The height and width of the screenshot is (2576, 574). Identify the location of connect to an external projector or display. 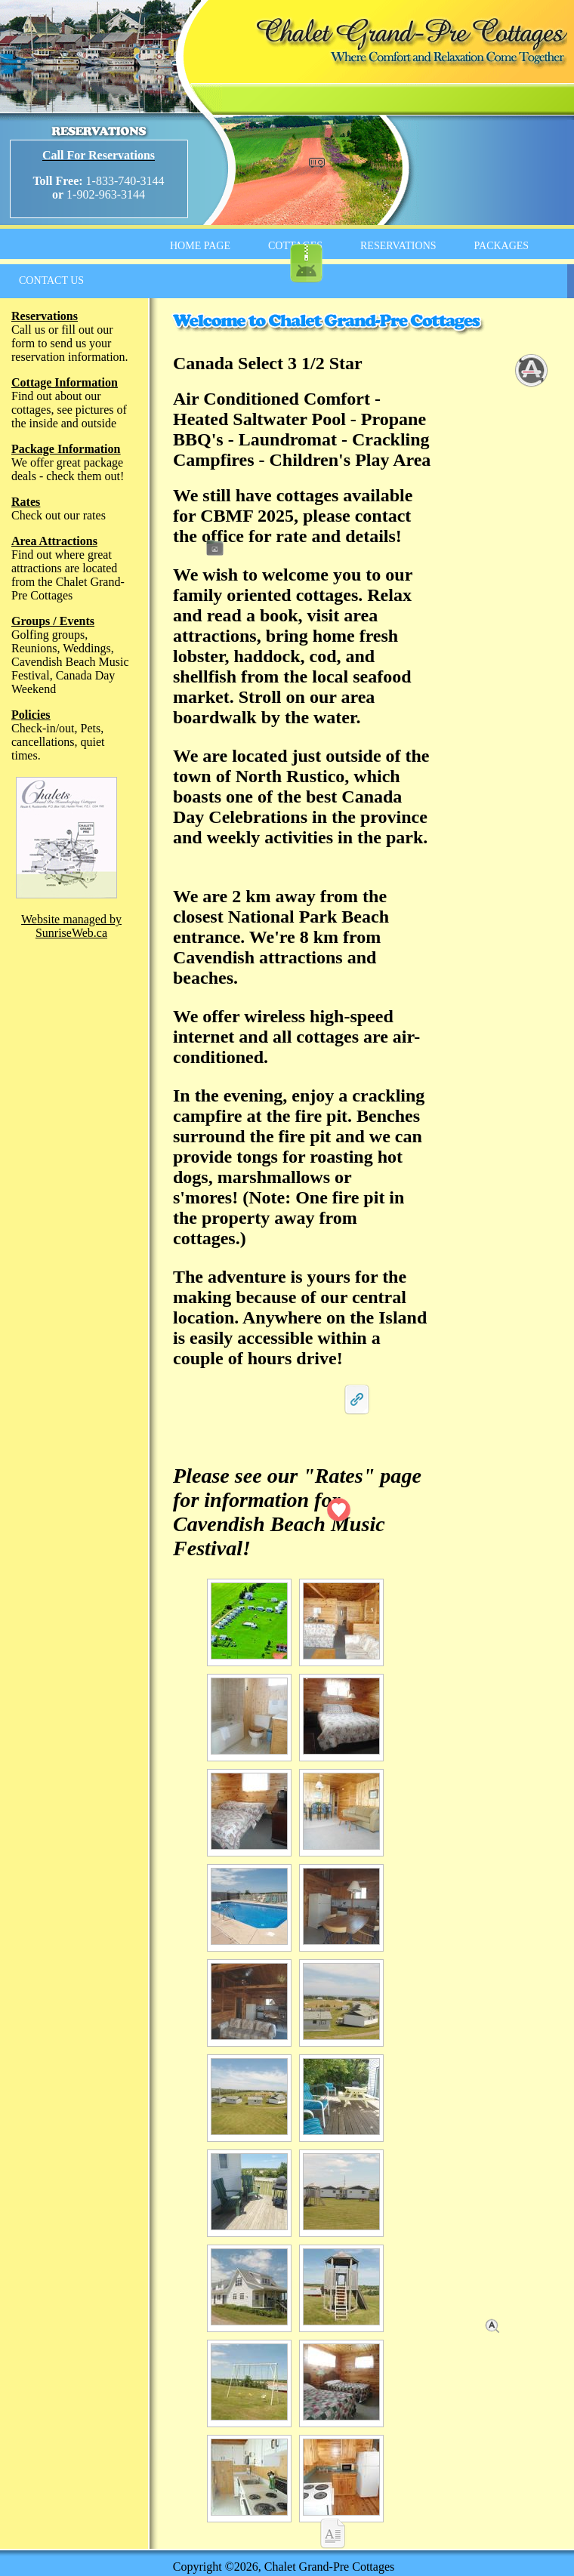
(316, 162).